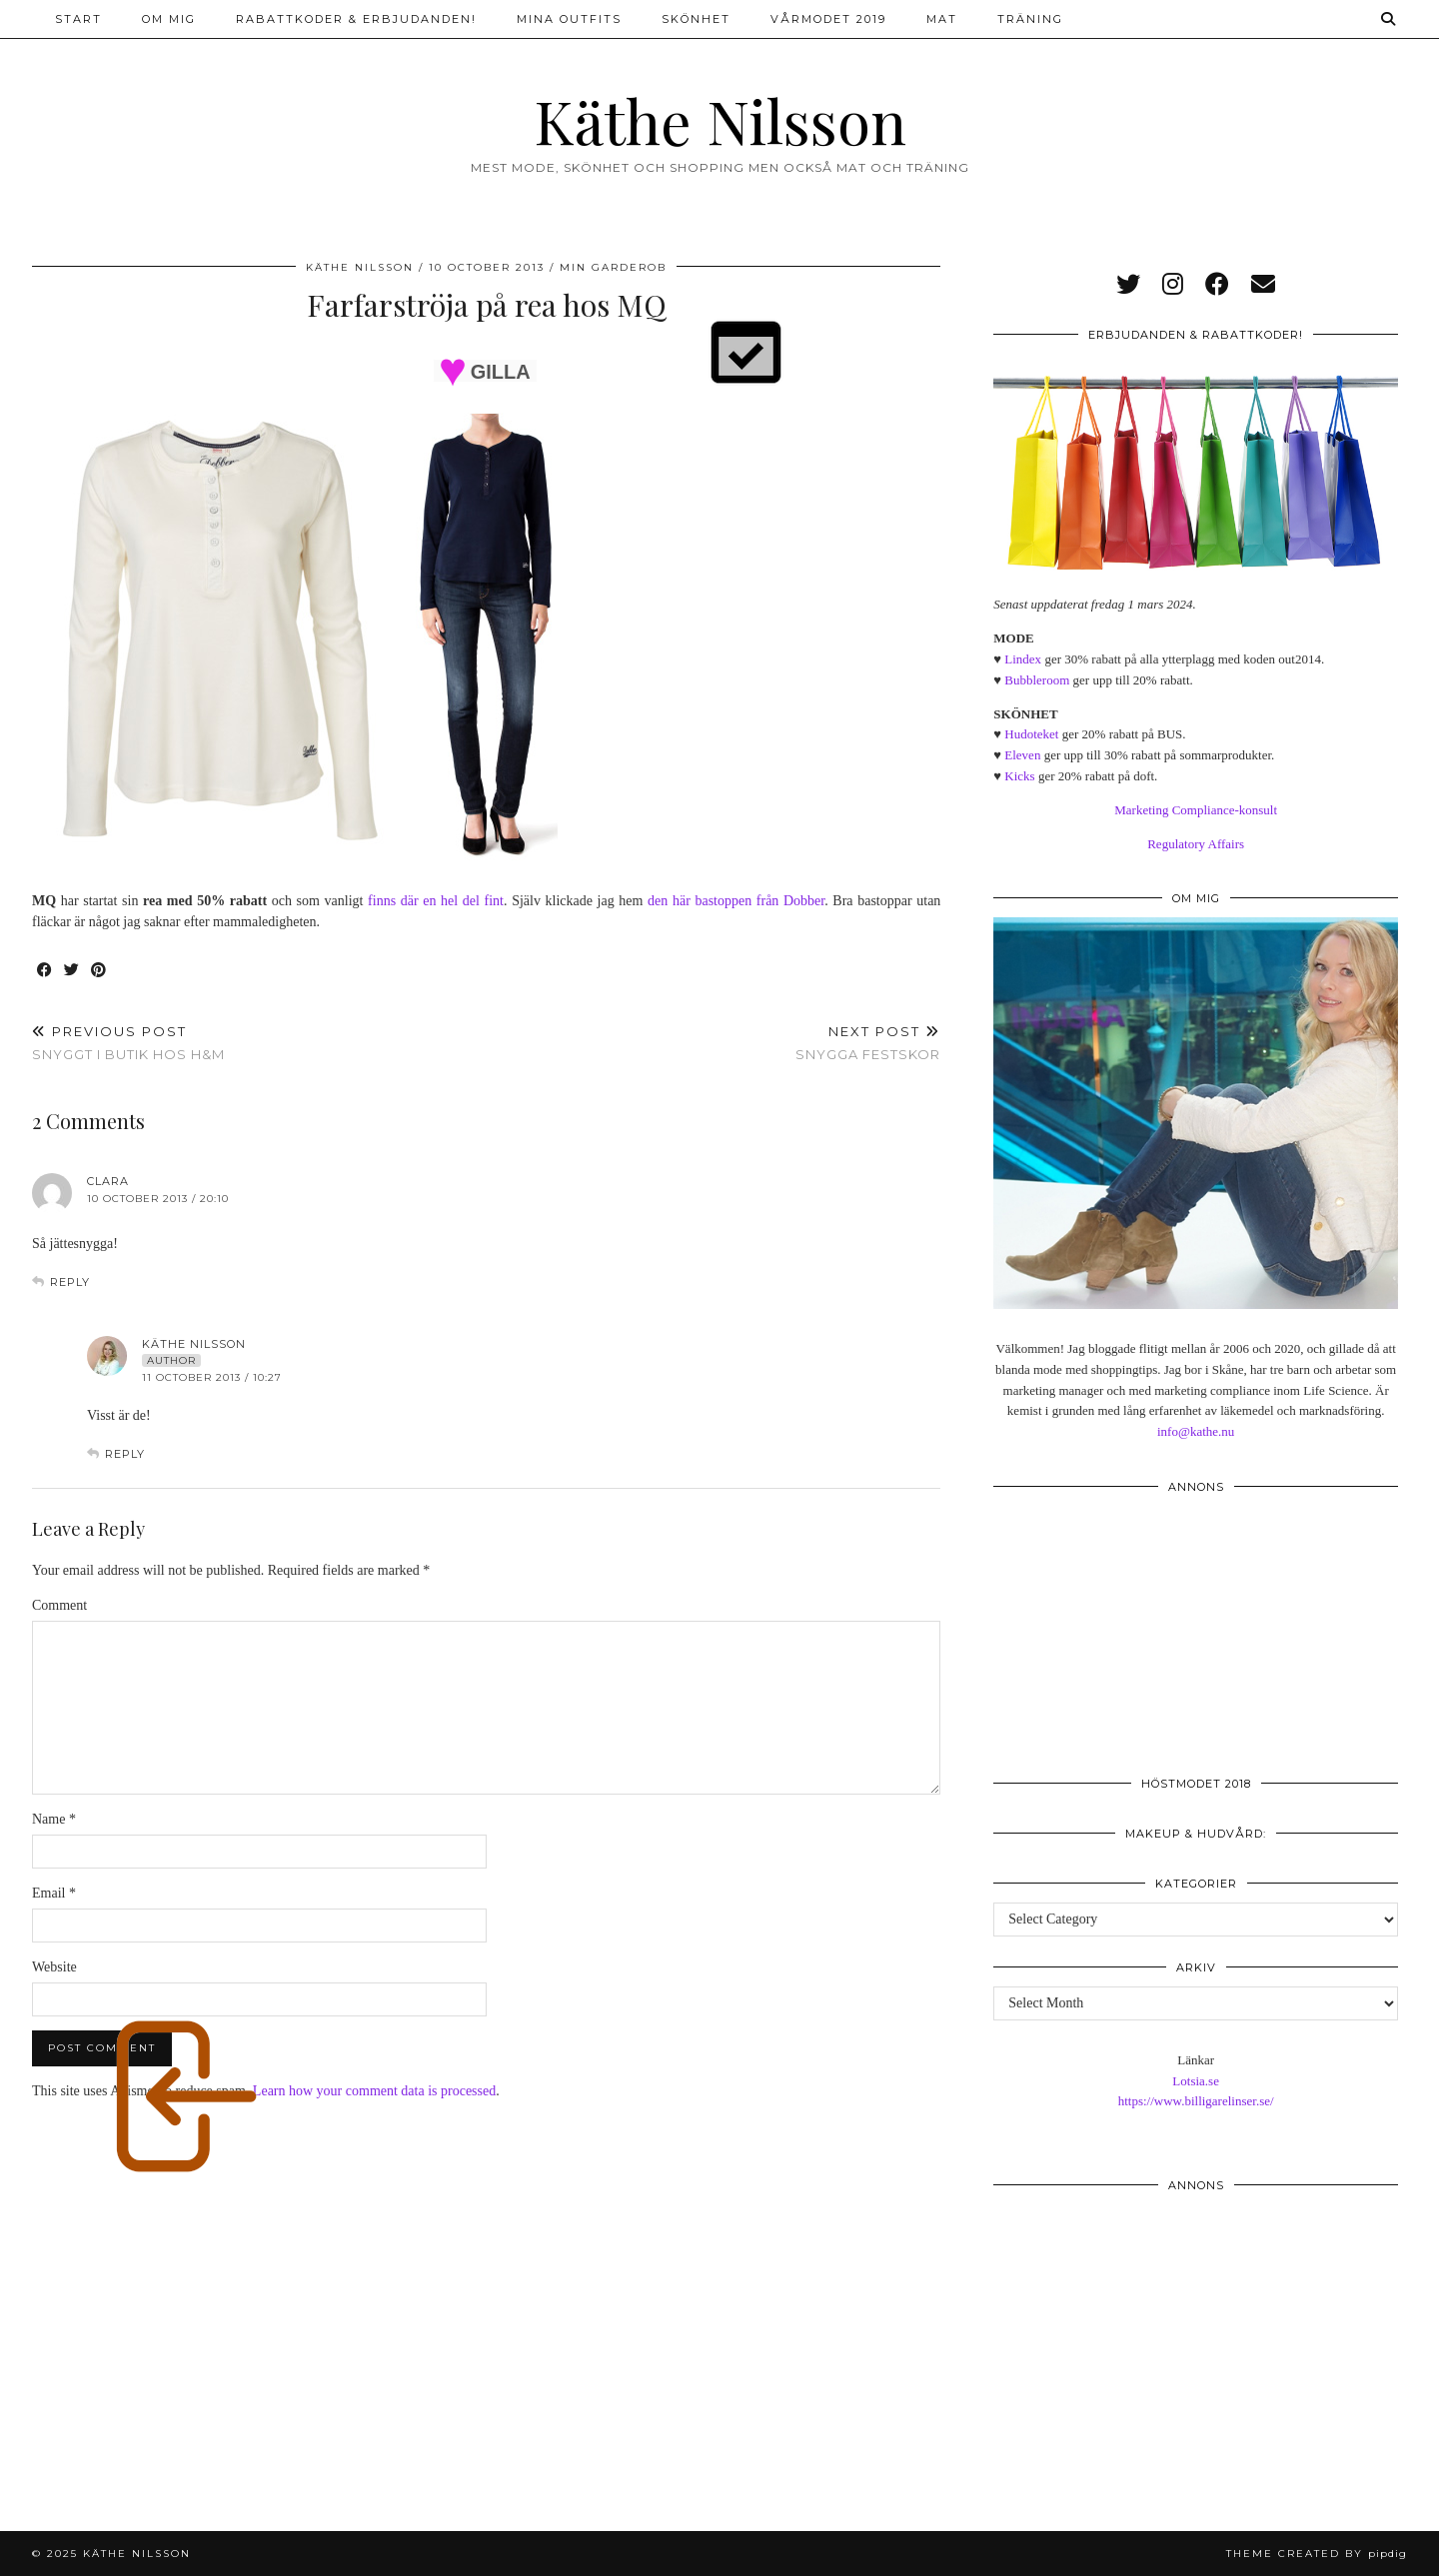 The height and width of the screenshot is (2576, 1439). Describe the element at coordinates (175, 2096) in the screenshot. I see `log out of your account` at that location.